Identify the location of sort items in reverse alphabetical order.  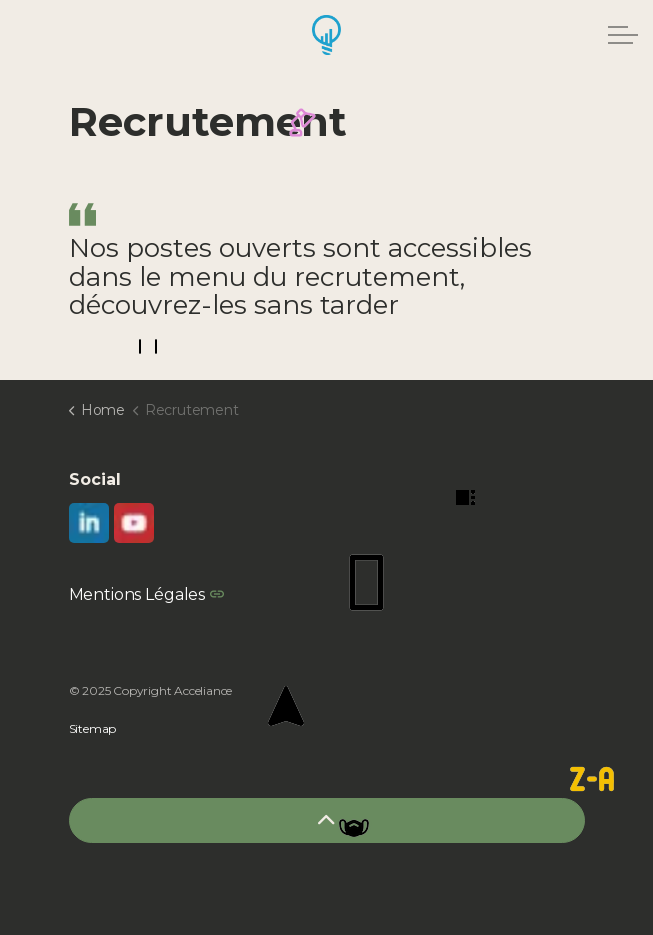
(592, 779).